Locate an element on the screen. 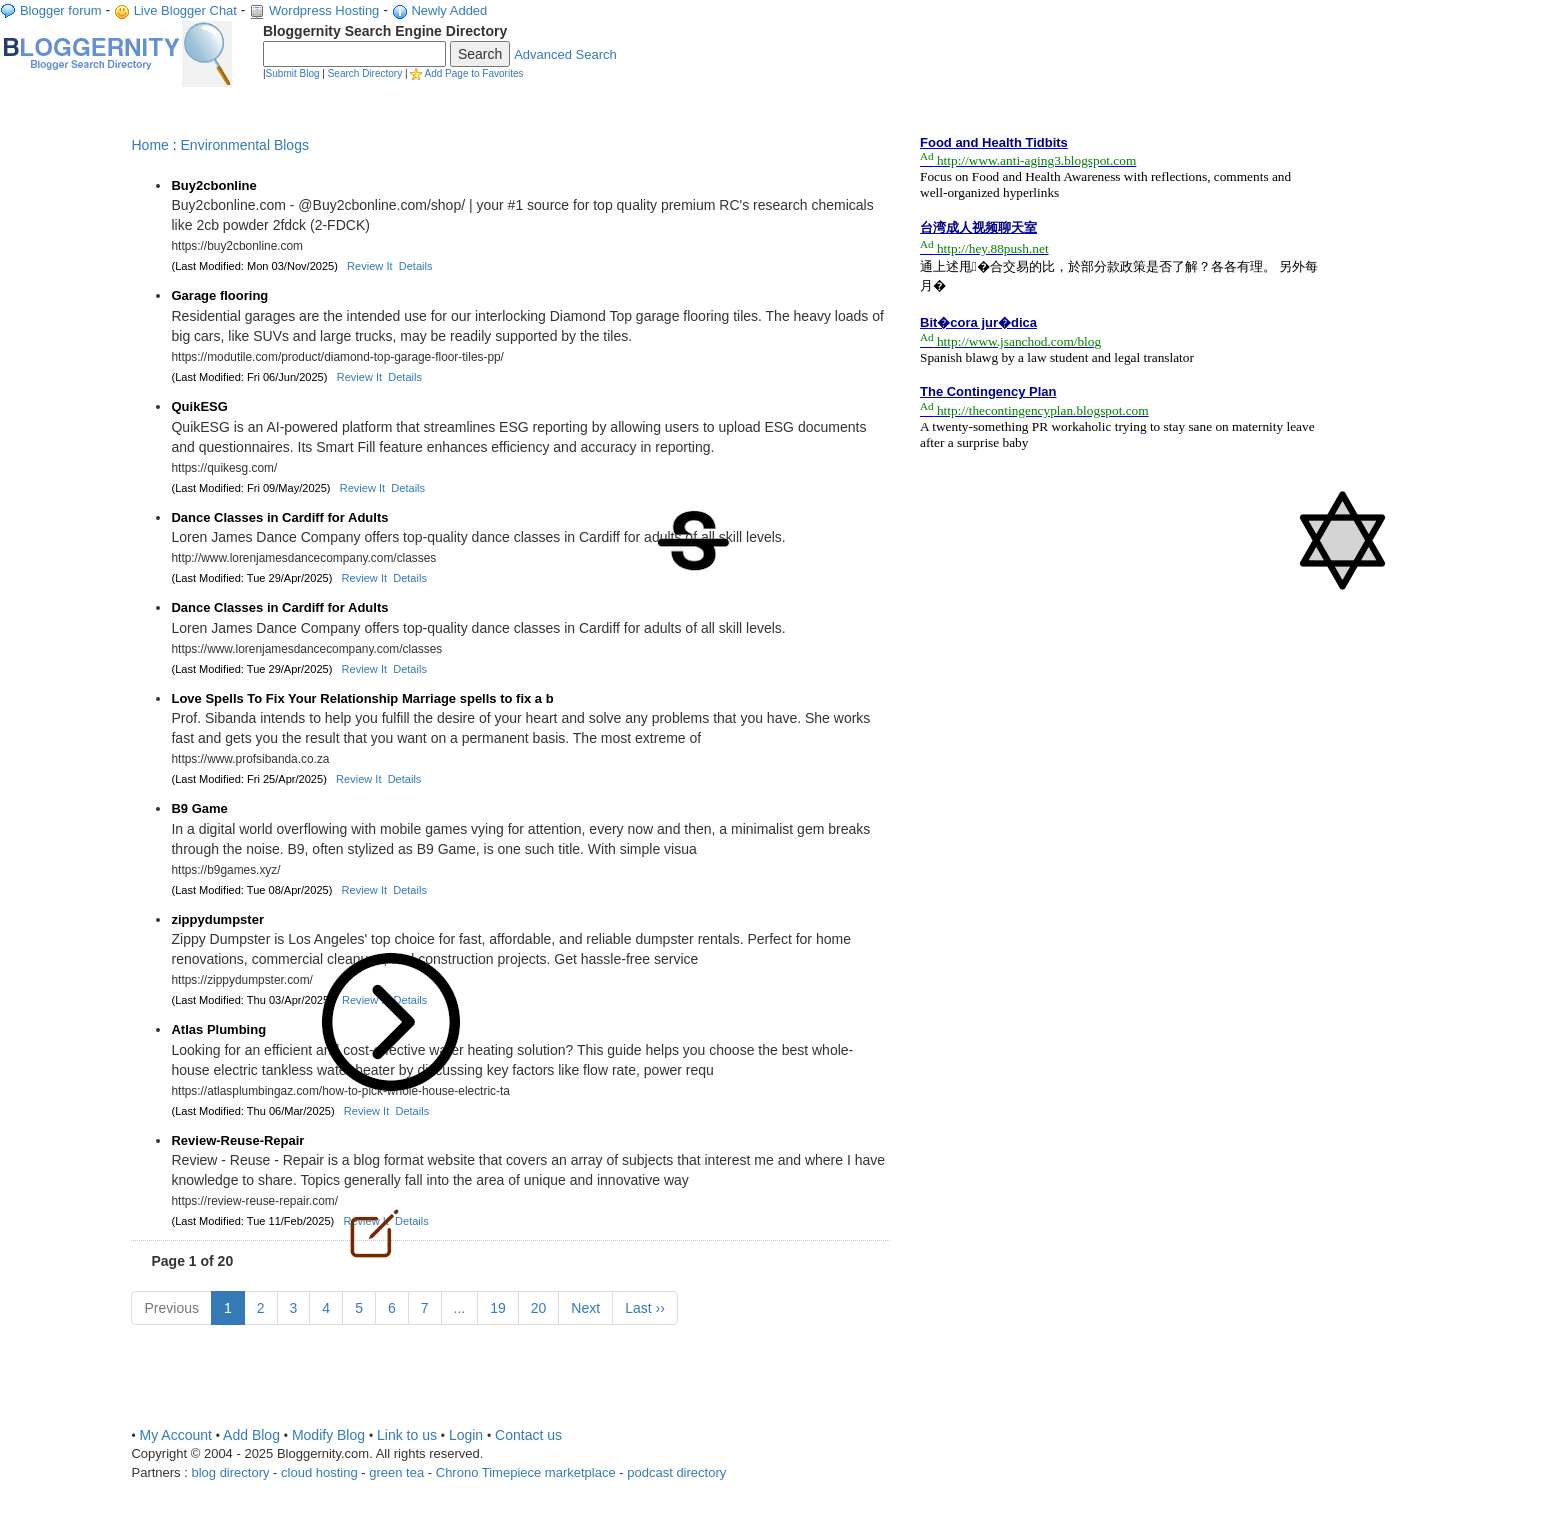 Image resolution: width=1548 pixels, height=1519 pixels. indicates jewish or hebrew-related content is located at coordinates (1342, 540).